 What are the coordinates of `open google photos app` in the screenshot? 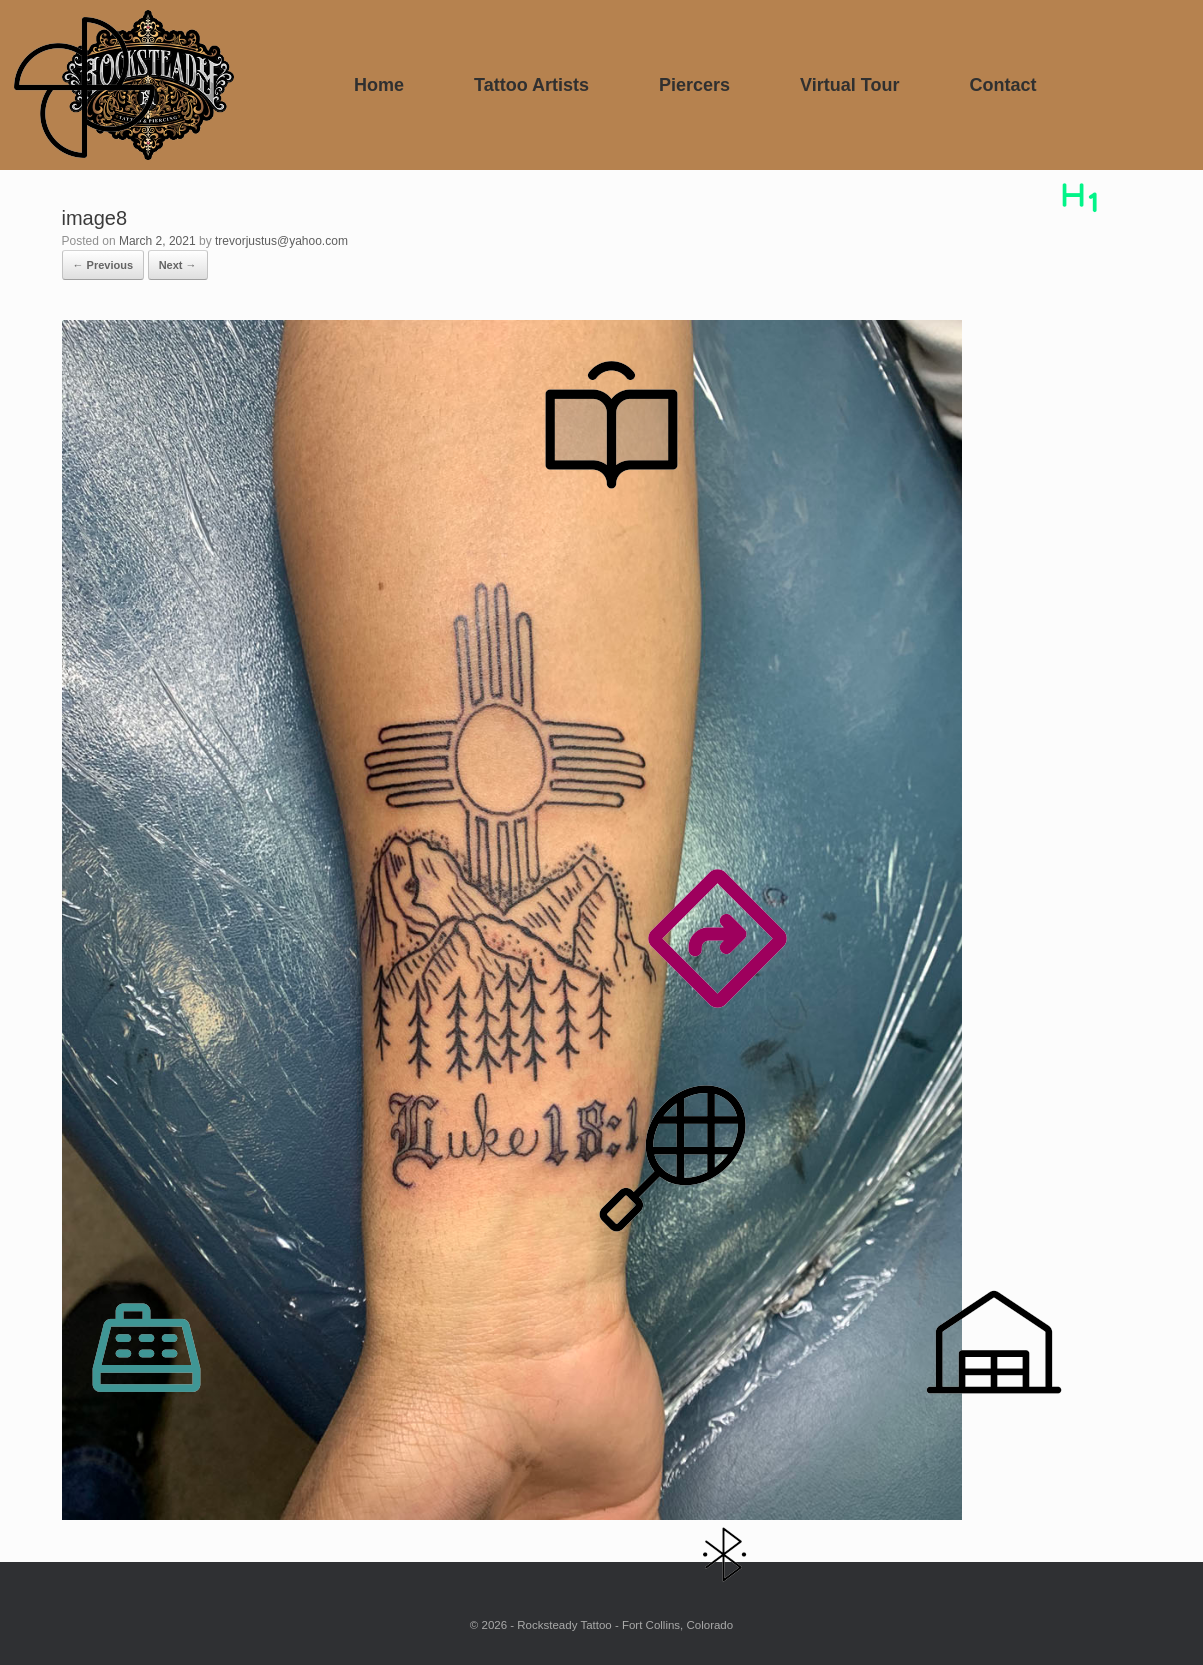 It's located at (84, 87).